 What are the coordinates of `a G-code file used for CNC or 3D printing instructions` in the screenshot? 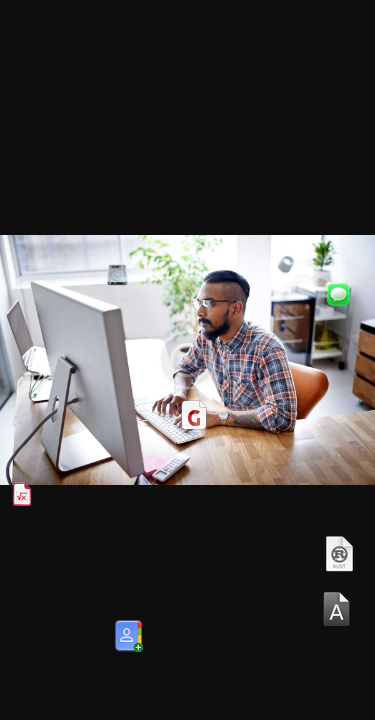 It's located at (194, 415).